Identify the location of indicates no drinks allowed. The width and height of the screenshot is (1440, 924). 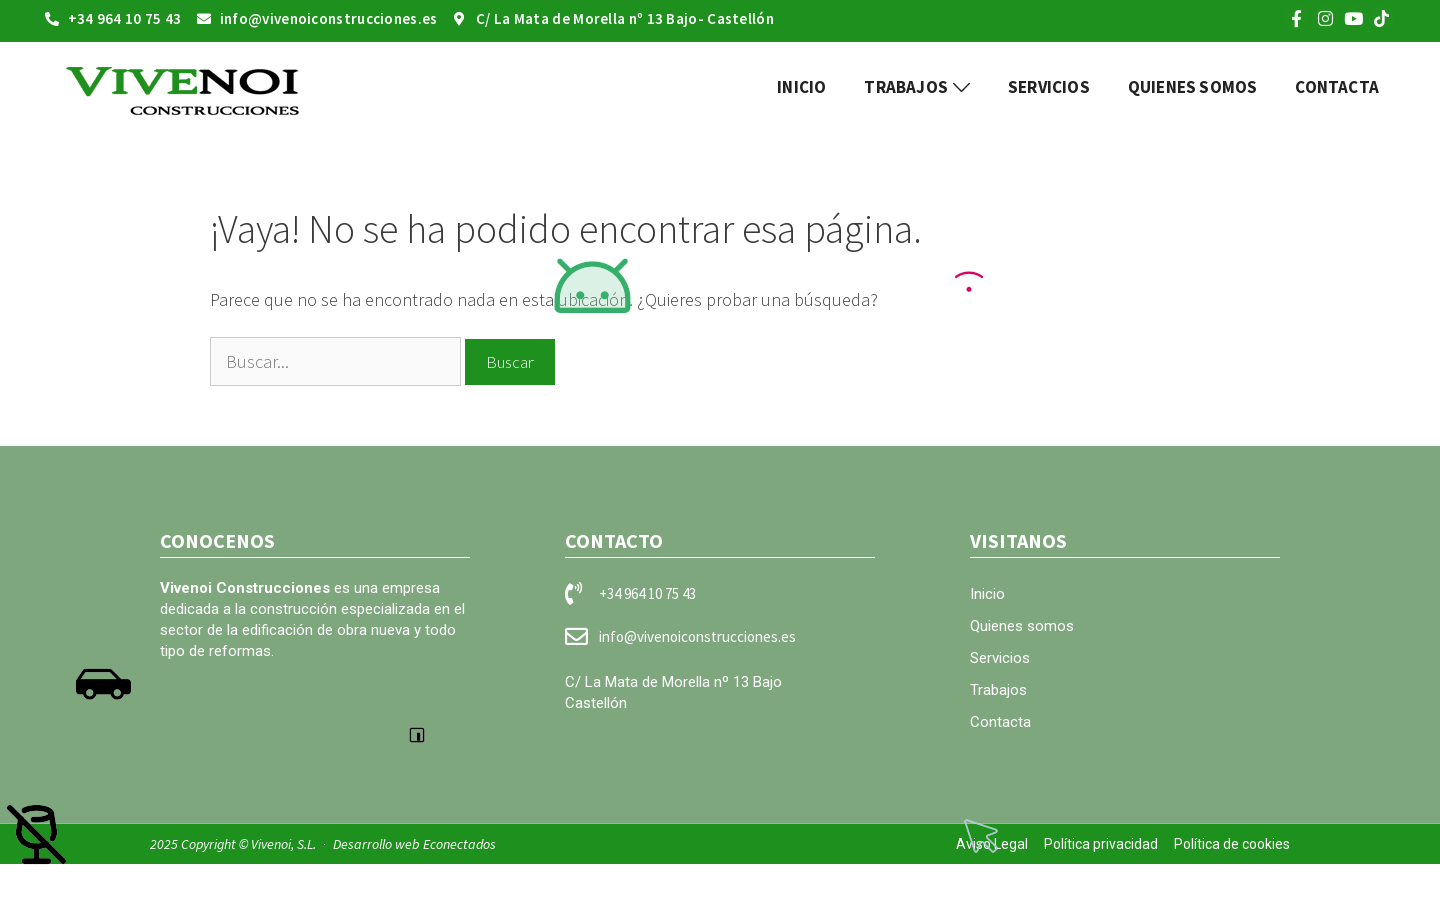
(36, 834).